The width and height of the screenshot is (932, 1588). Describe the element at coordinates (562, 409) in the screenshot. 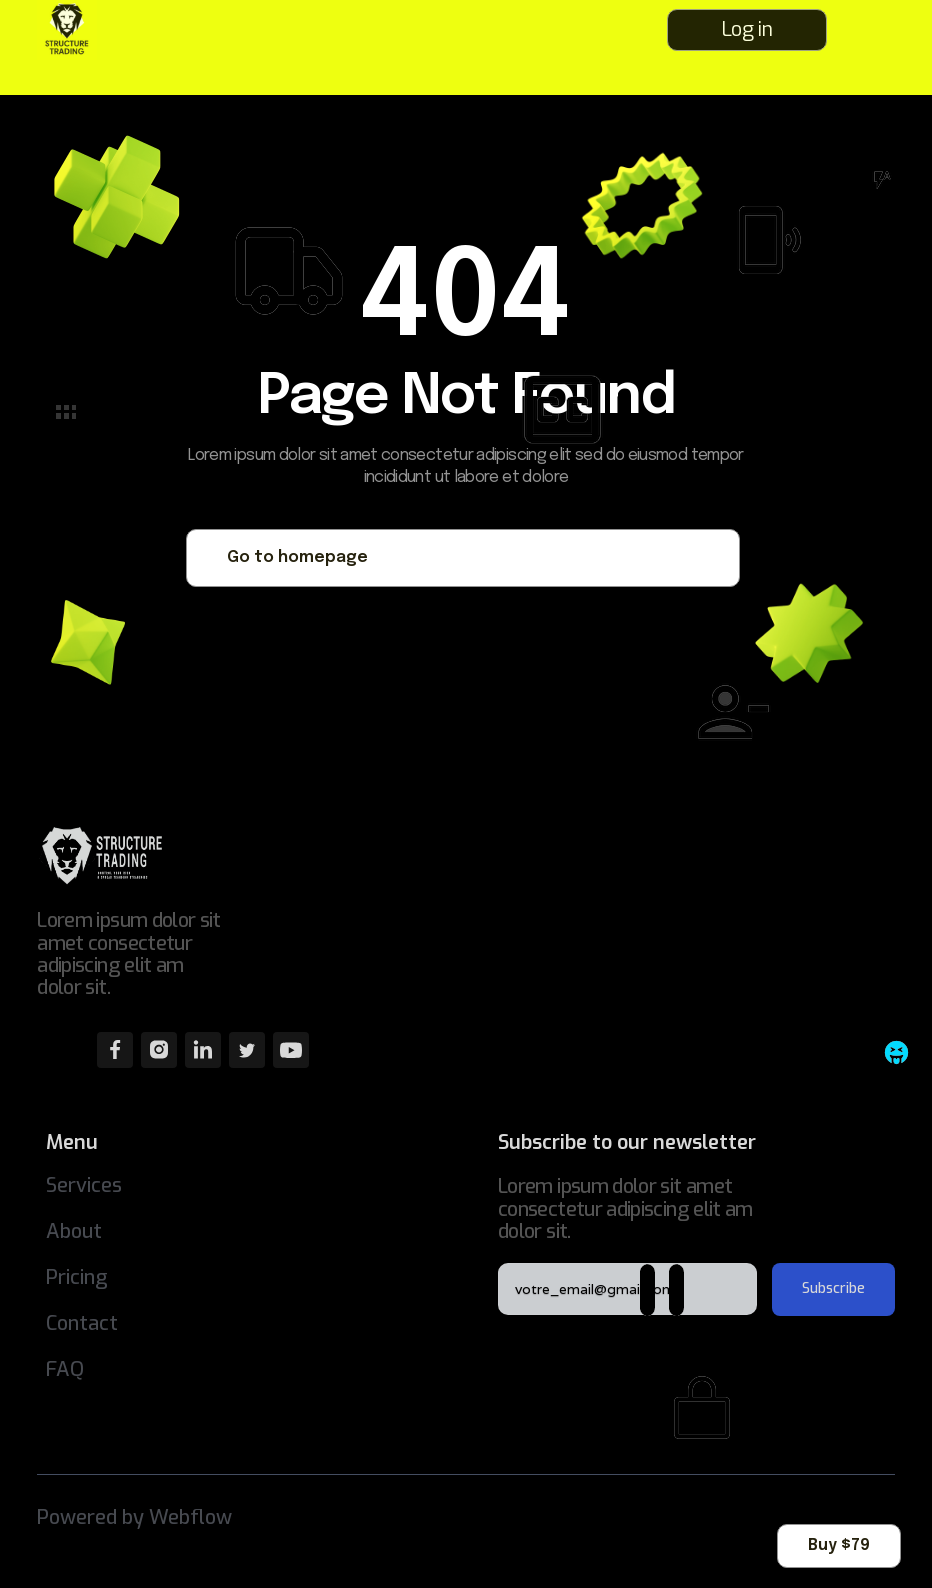

I see `enable closed captions for video content` at that location.